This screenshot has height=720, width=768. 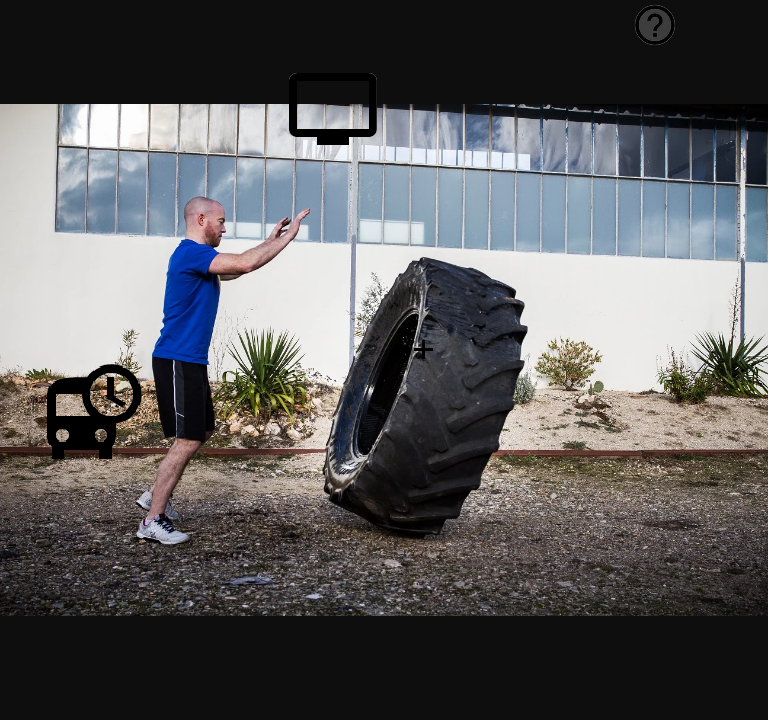 I want to click on view departure times for transit, so click(x=94, y=411).